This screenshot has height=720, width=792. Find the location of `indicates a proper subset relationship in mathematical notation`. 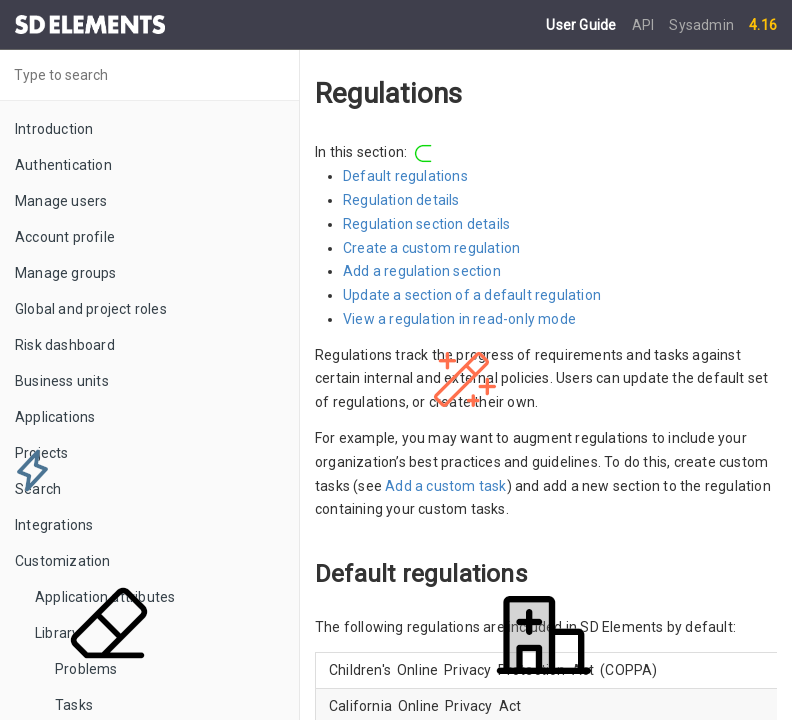

indicates a proper subset relationship in mathematical notation is located at coordinates (423, 153).